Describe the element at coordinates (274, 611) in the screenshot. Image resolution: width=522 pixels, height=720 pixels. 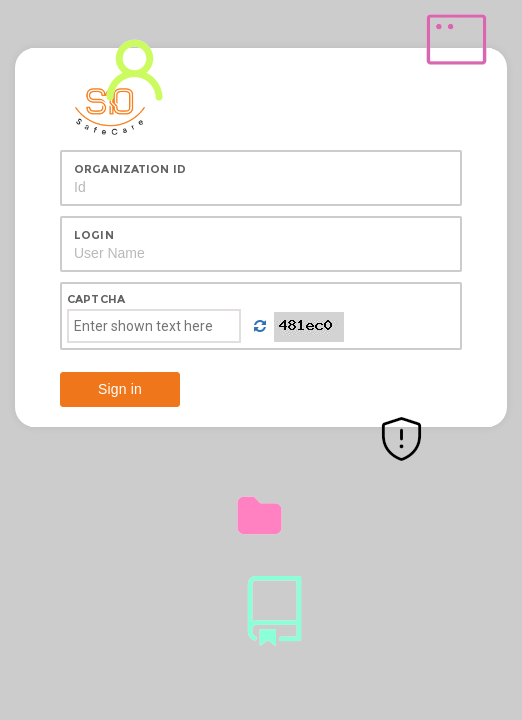
I see `access a code repository` at that location.